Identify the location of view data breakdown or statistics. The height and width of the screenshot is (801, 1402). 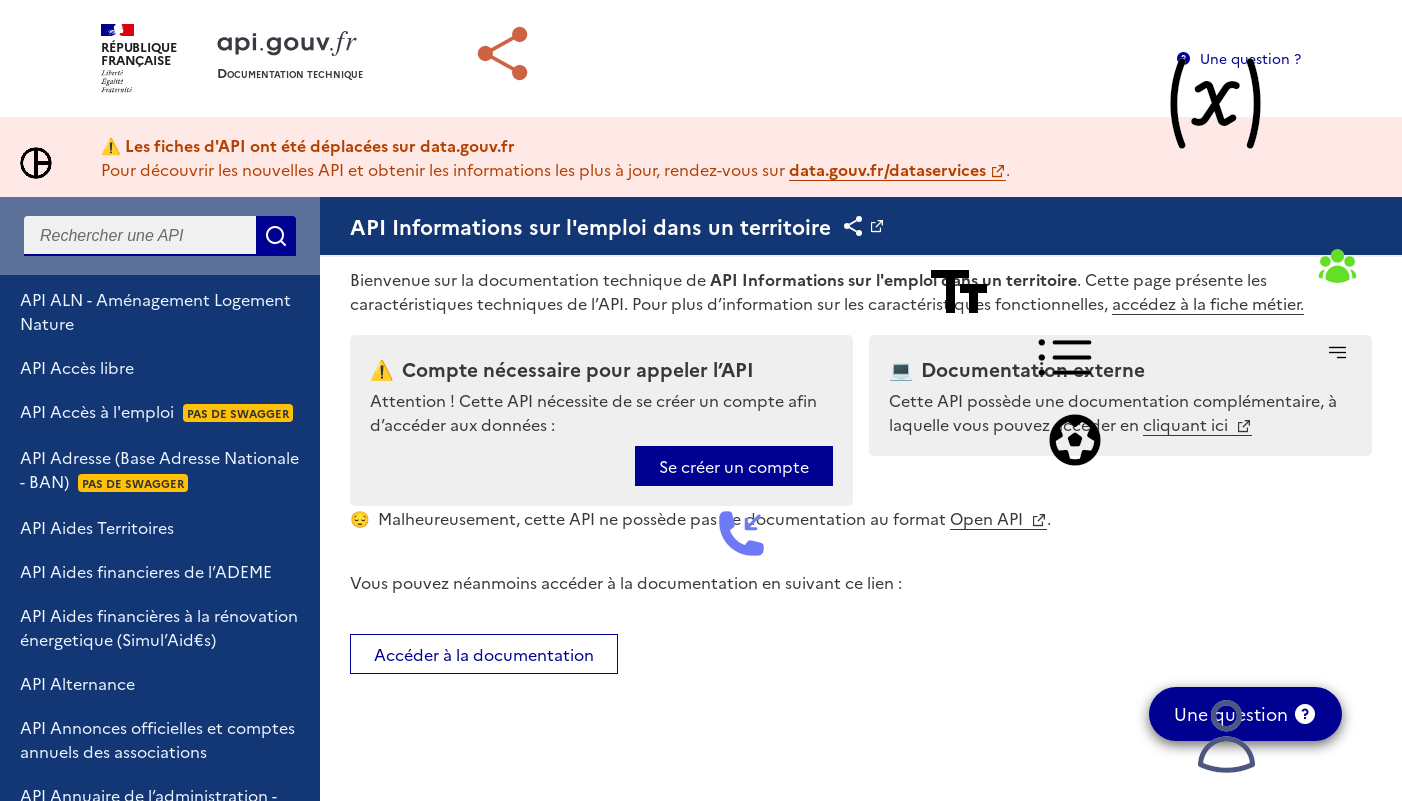
(36, 163).